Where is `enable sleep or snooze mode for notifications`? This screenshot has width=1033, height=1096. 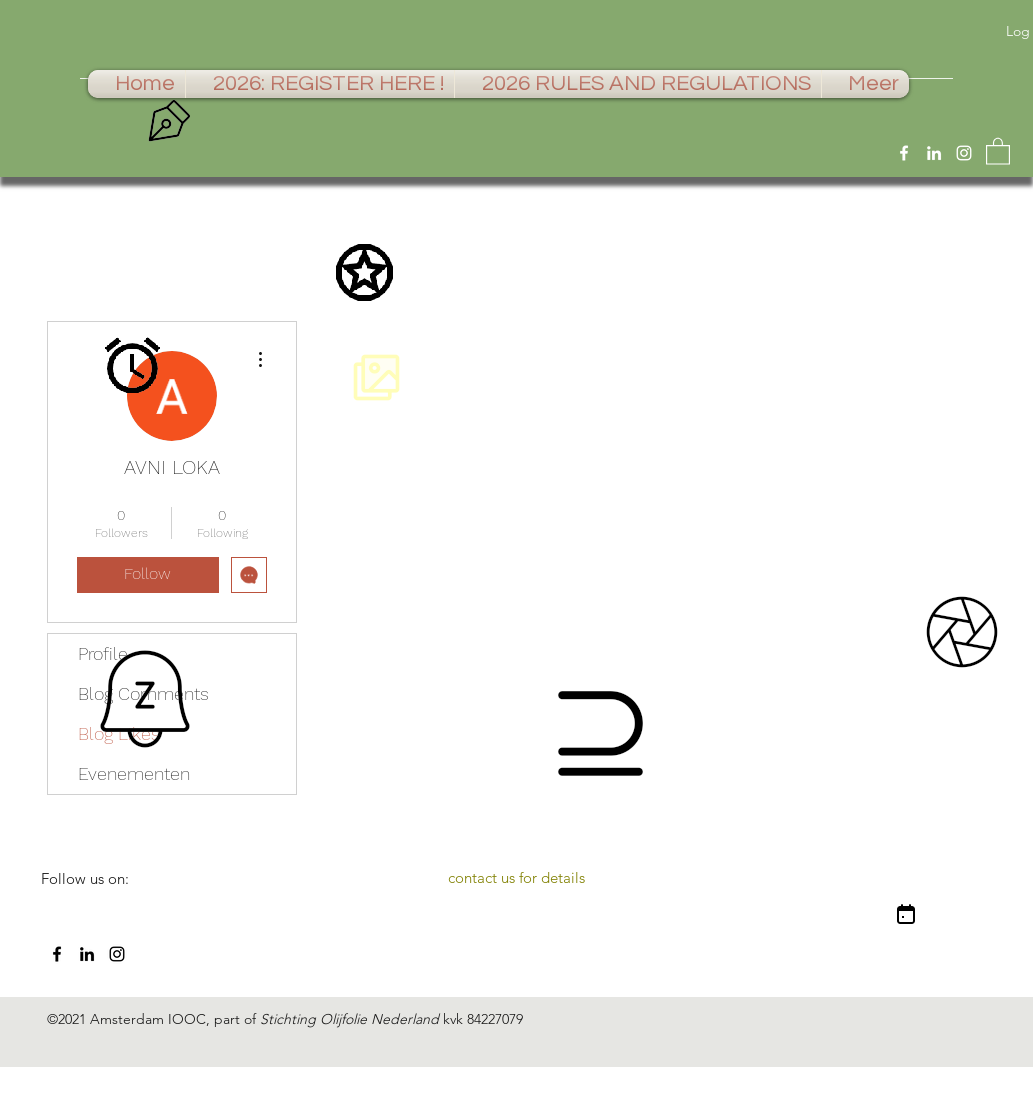 enable sleep or snooze mode for notifications is located at coordinates (145, 699).